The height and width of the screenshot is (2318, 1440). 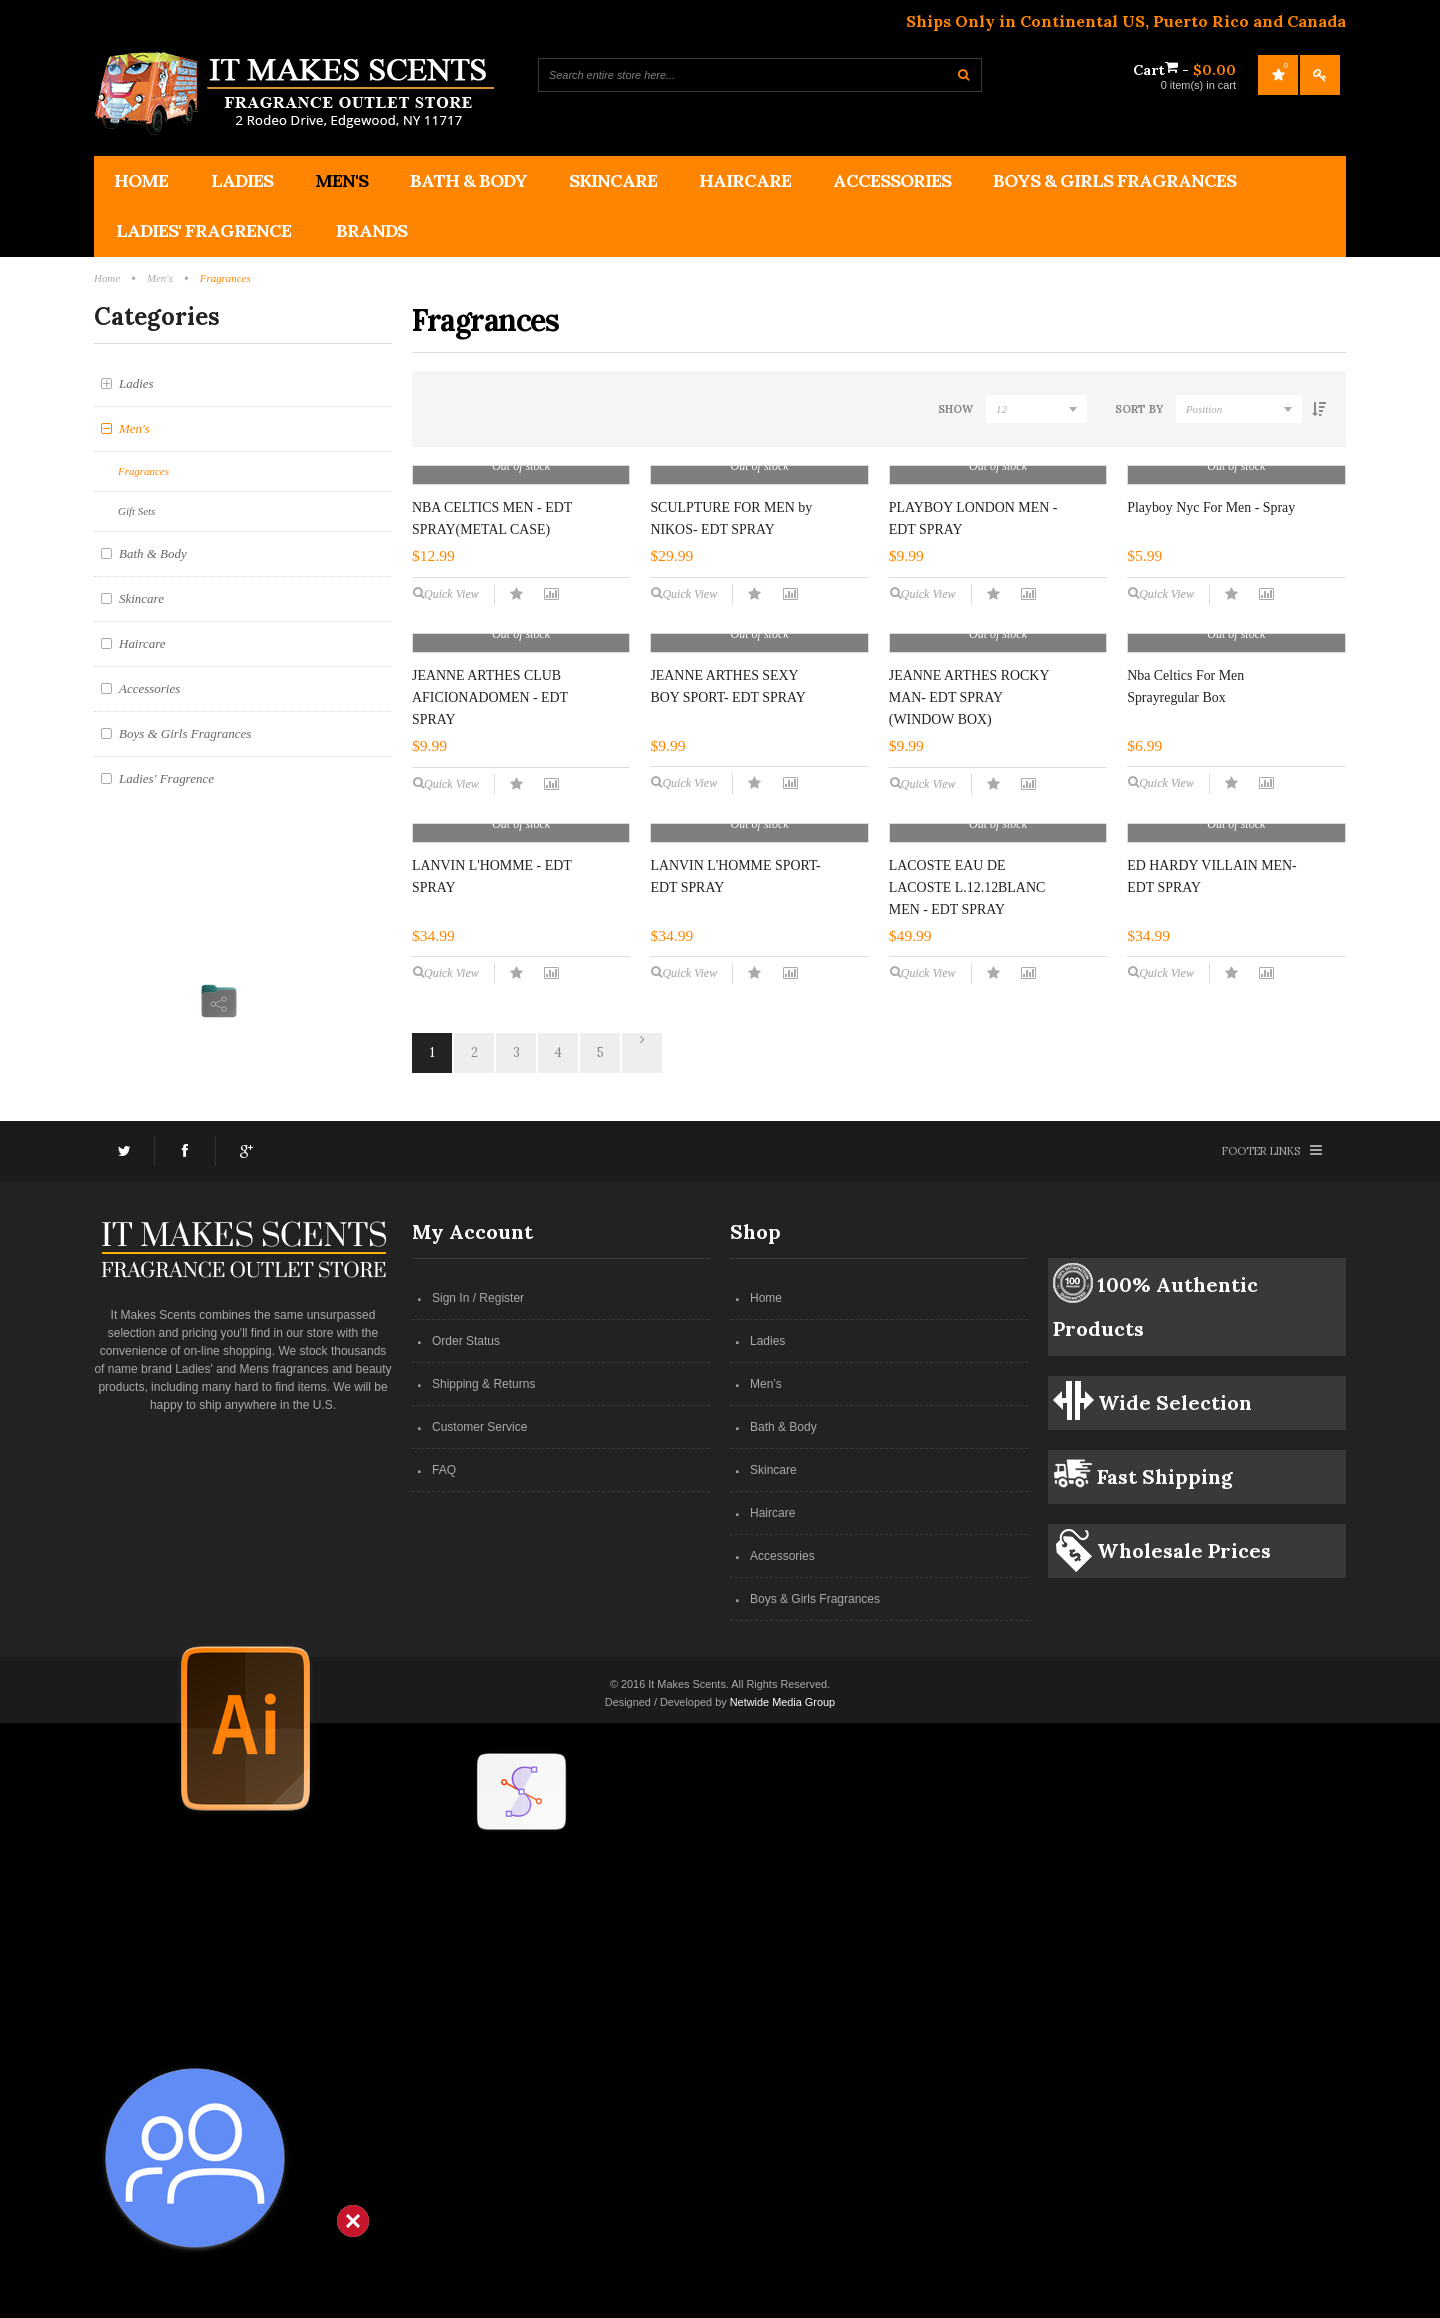 What do you see at coordinates (219, 1001) in the screenshot?
I see `access your public shared folder` at bounding box center [219, 1001].